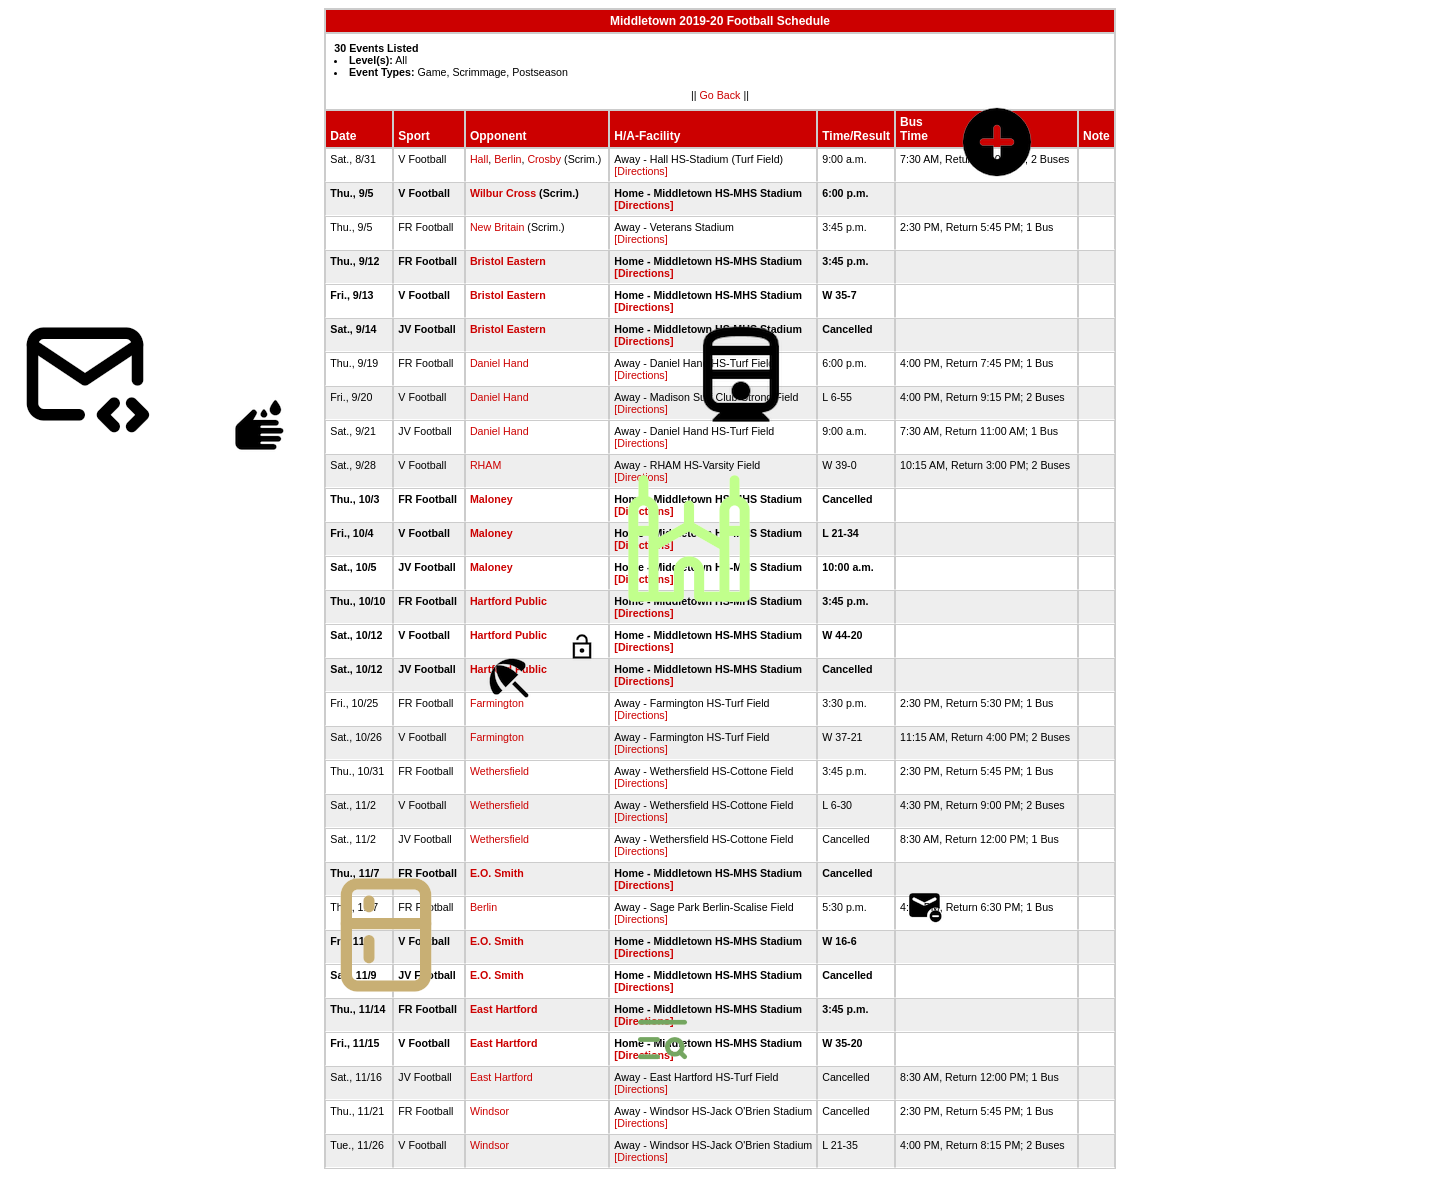  I want to click on locate nearby synagogues on a map, so click(689, 541).